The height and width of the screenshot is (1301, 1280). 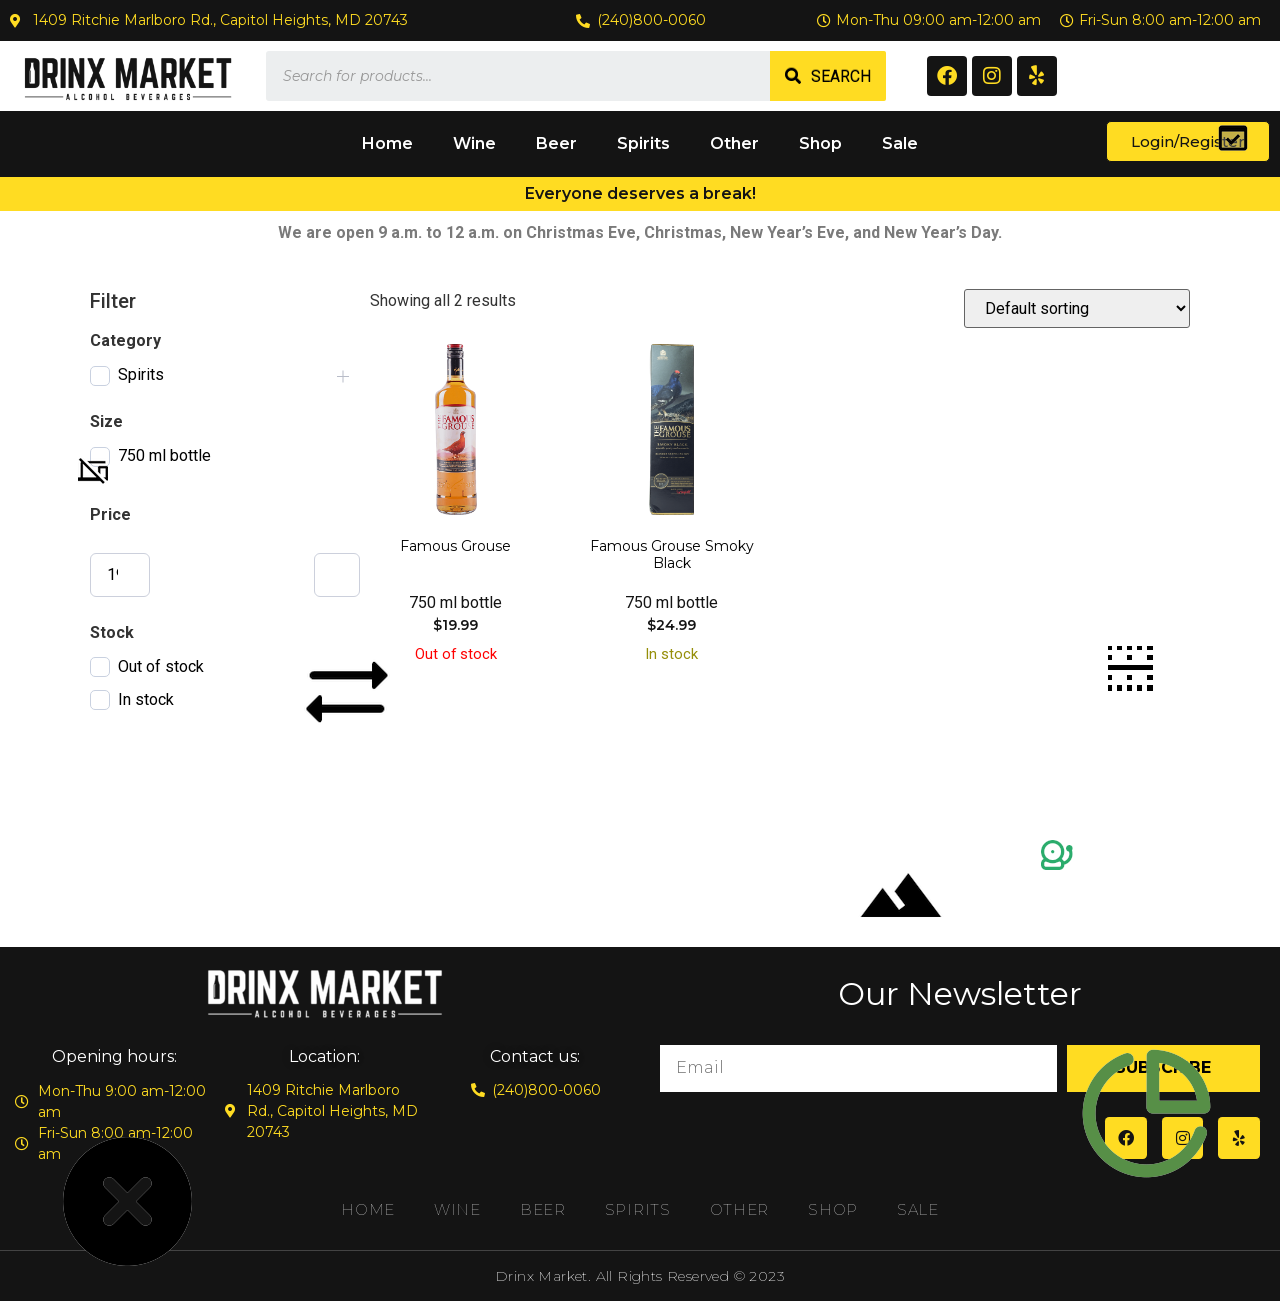 What do you see at coordinates (93, 471) in the screenshot?
I see `device connection unavailable or disabled` at bounding box center [93, 471].